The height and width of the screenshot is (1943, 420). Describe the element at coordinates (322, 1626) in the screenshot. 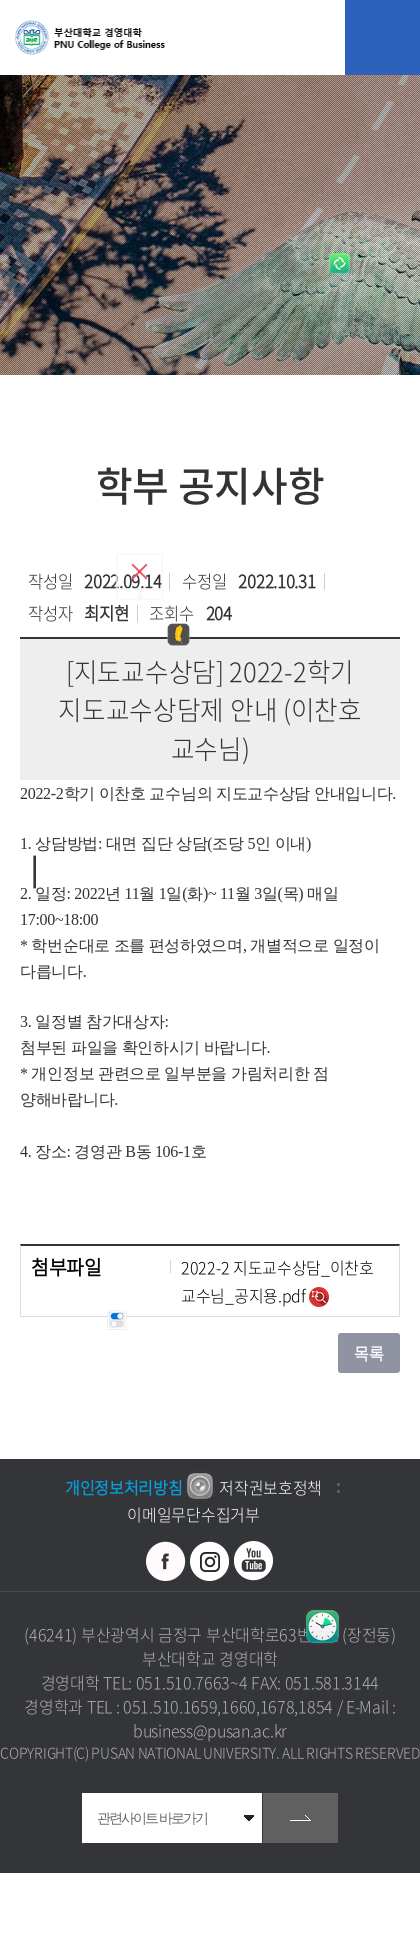

I see `open kapow time tracking app` at that location.